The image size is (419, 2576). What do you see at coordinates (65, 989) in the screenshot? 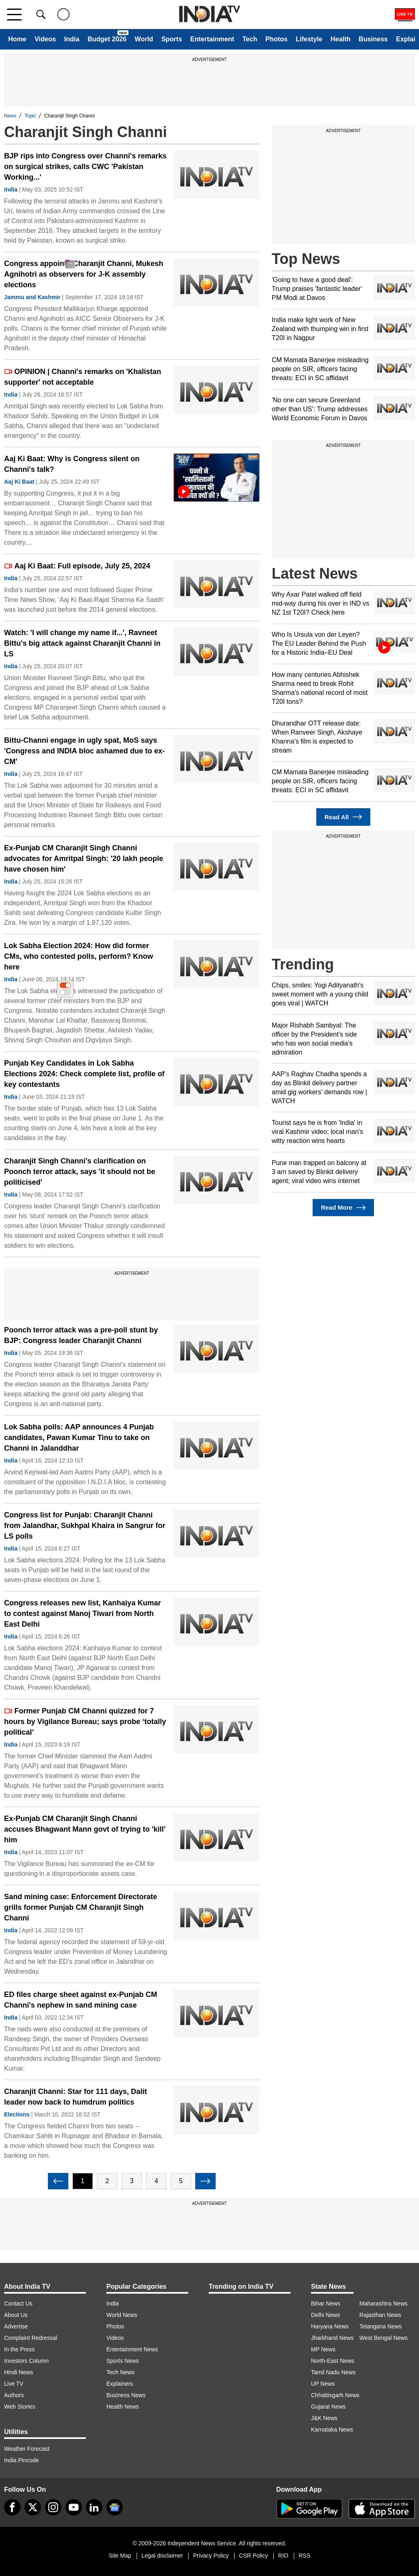
I see `open system settings` at bounding box center [65, 989].